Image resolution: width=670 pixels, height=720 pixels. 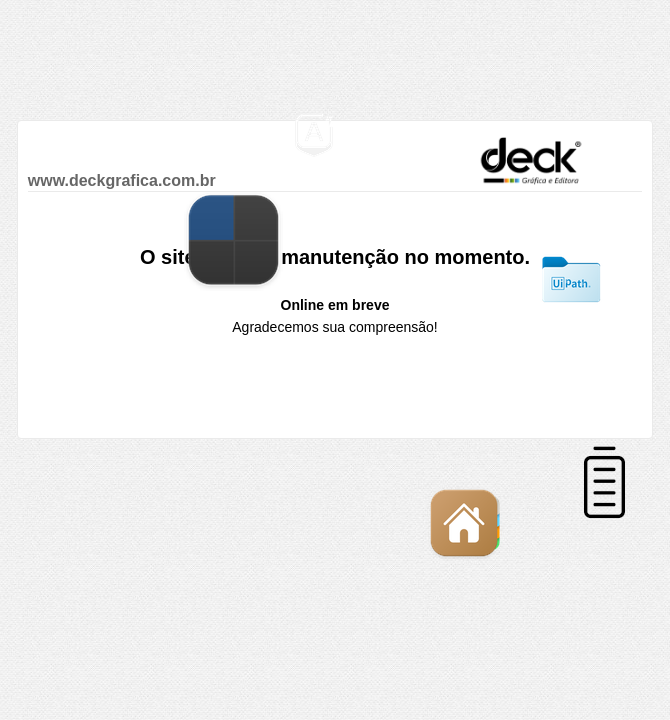 I want to click on keyboard battery status indicator, so click(x=314, y=134).